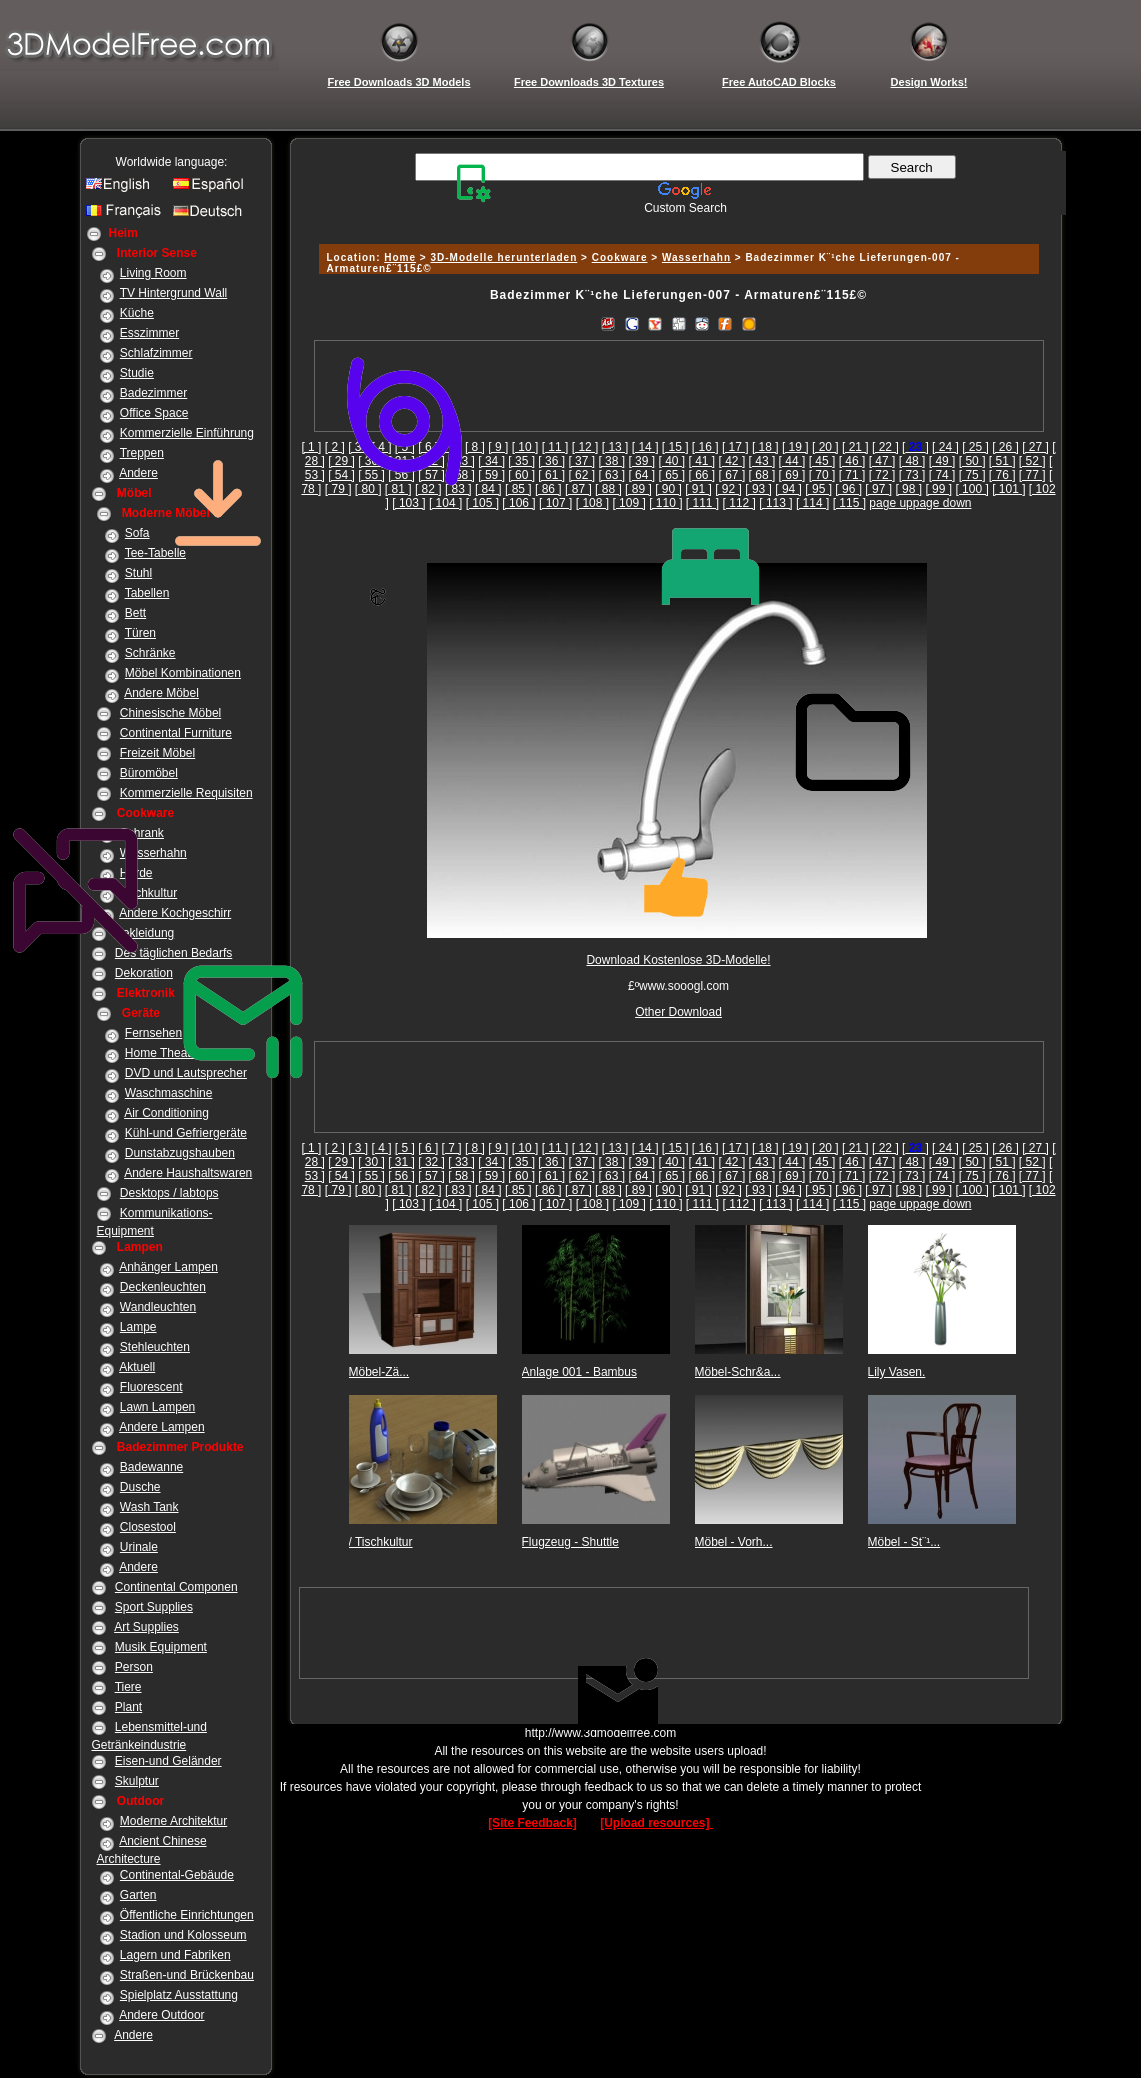  Describe the element at coordinates (218, 503) in the screenshot. I see `download file to device` at that location.